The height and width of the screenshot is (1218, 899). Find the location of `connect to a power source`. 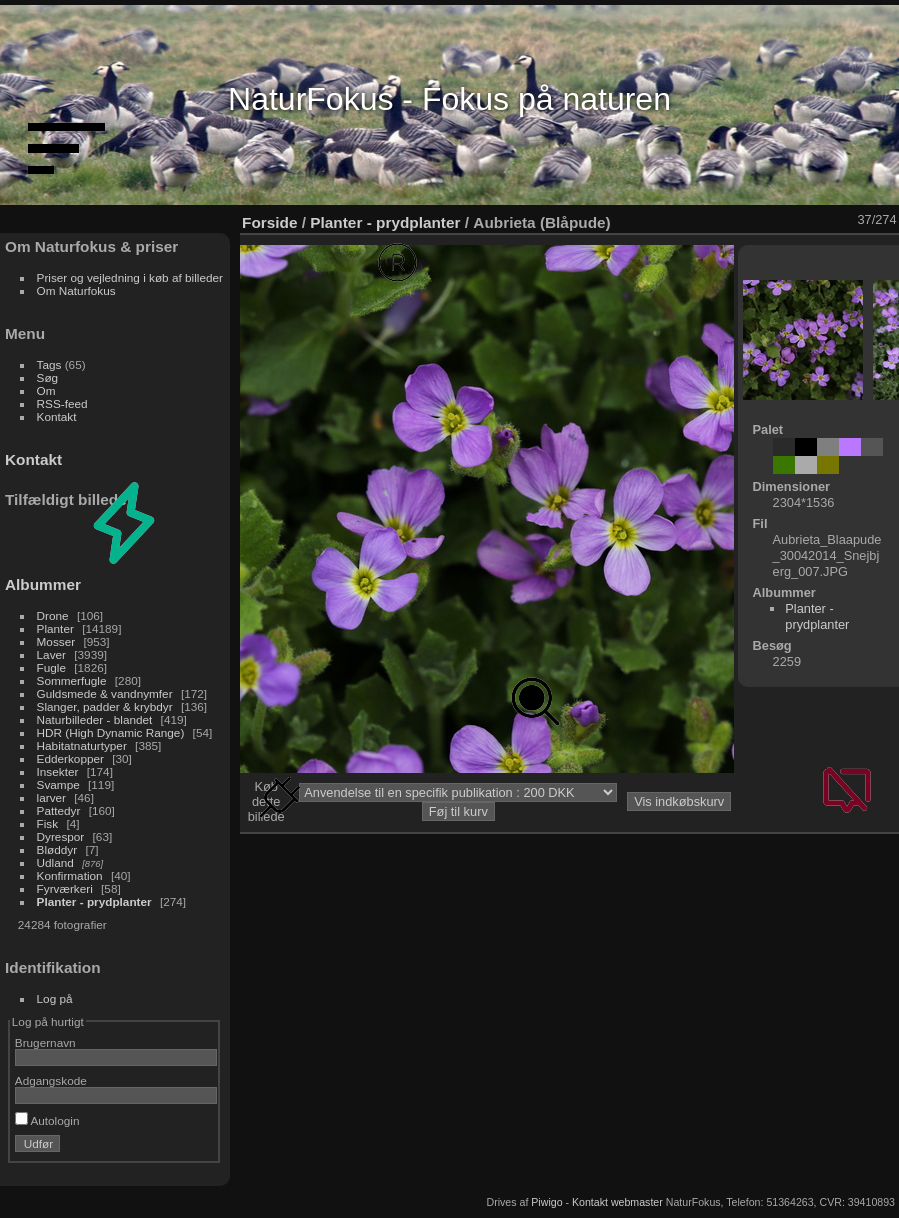

connect to a power source is located at coordinates (279, 798).